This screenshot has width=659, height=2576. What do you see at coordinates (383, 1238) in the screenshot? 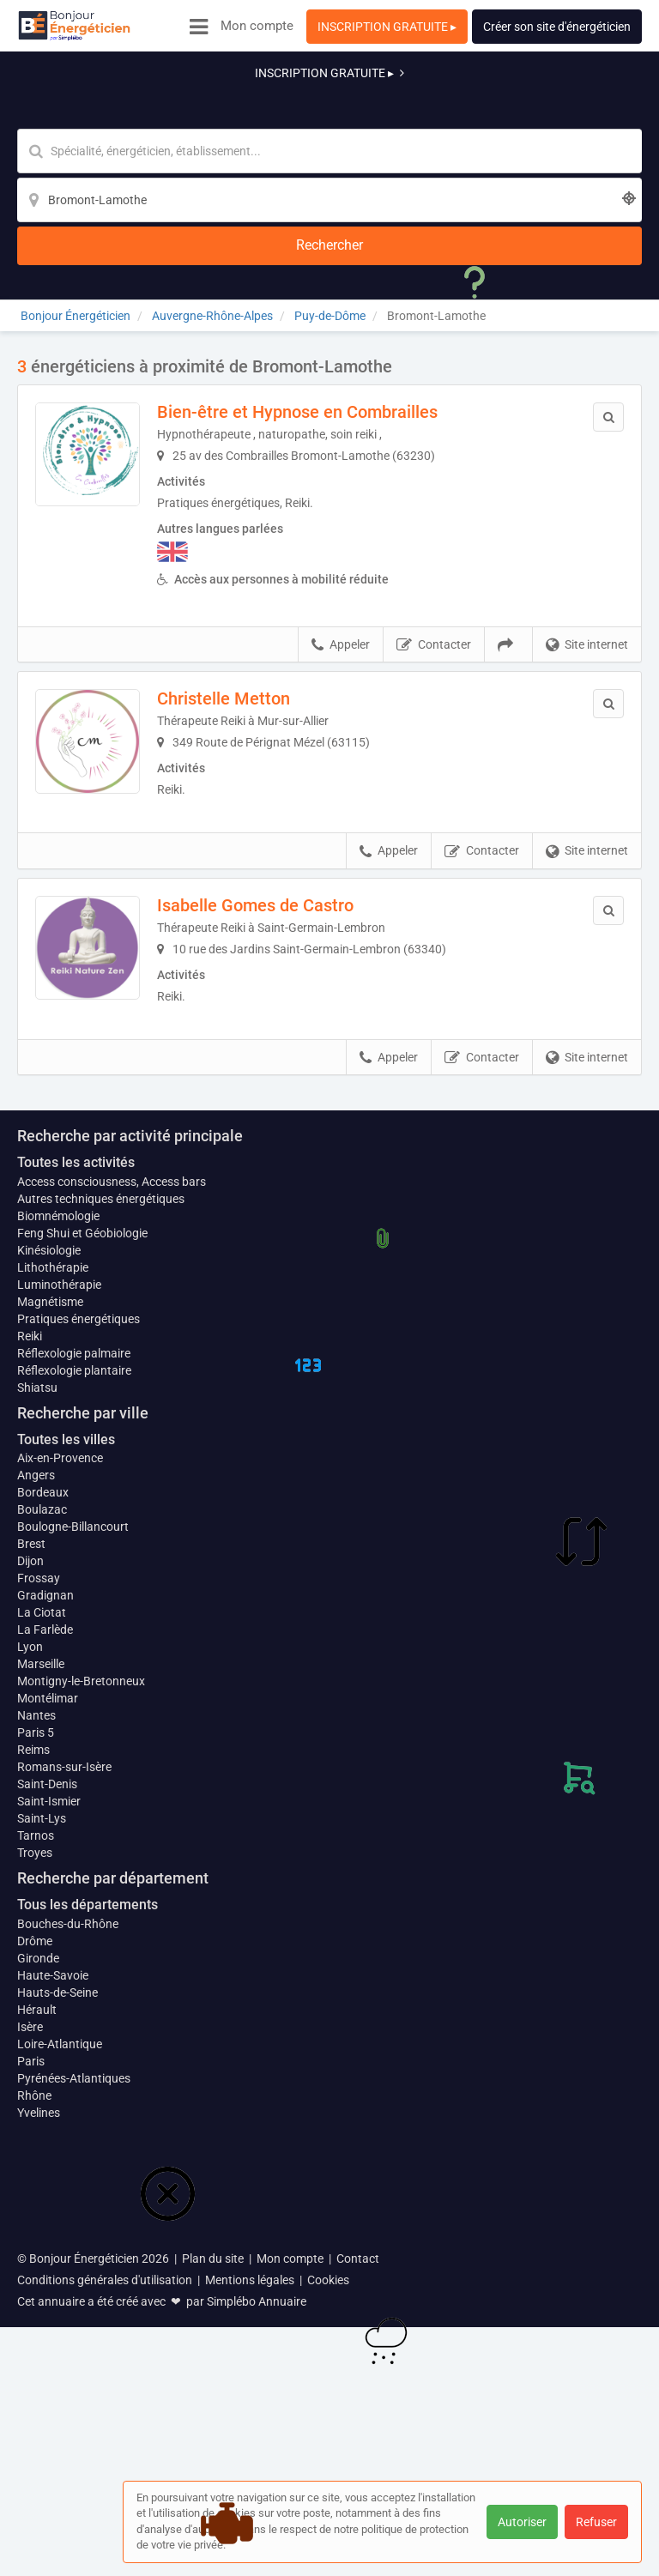
I see `attach a file to your message` at bounding box center [383, 1238].